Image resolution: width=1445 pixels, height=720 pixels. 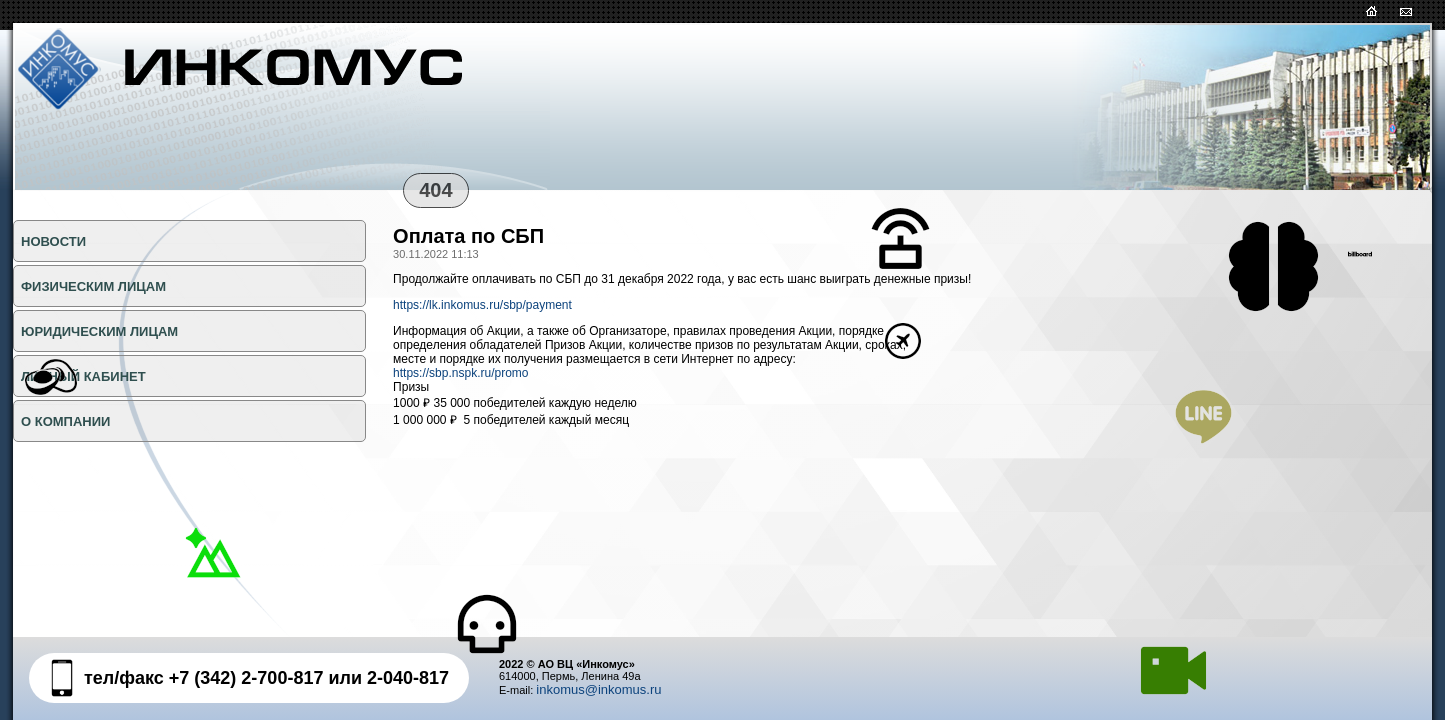 What do you see at coordinates (1273, 266) in the screenshot?
I see `access mental health or wellness features` at bounding box center [1273, 266].